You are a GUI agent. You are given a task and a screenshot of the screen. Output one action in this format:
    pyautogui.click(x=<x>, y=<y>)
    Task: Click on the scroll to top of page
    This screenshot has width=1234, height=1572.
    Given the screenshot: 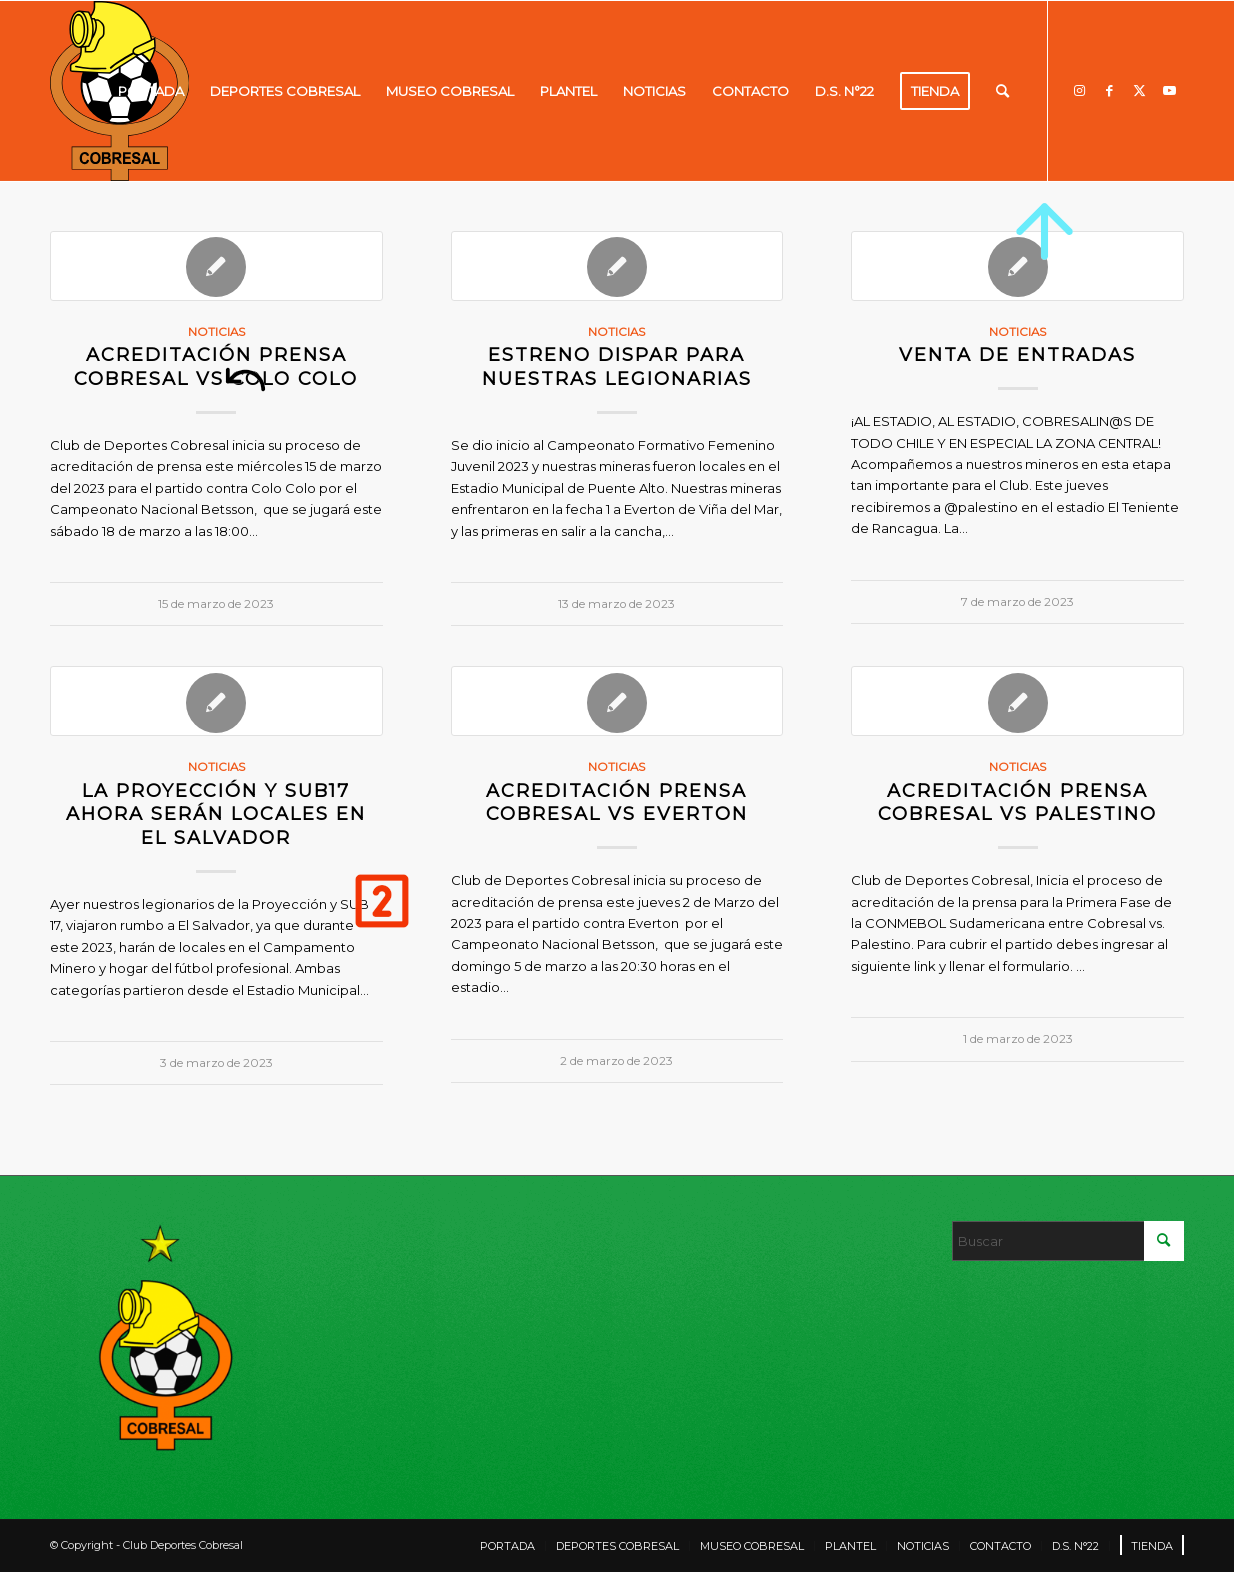 What is the action you would take?
    pyautogui.click(x=1044, y=231)
    